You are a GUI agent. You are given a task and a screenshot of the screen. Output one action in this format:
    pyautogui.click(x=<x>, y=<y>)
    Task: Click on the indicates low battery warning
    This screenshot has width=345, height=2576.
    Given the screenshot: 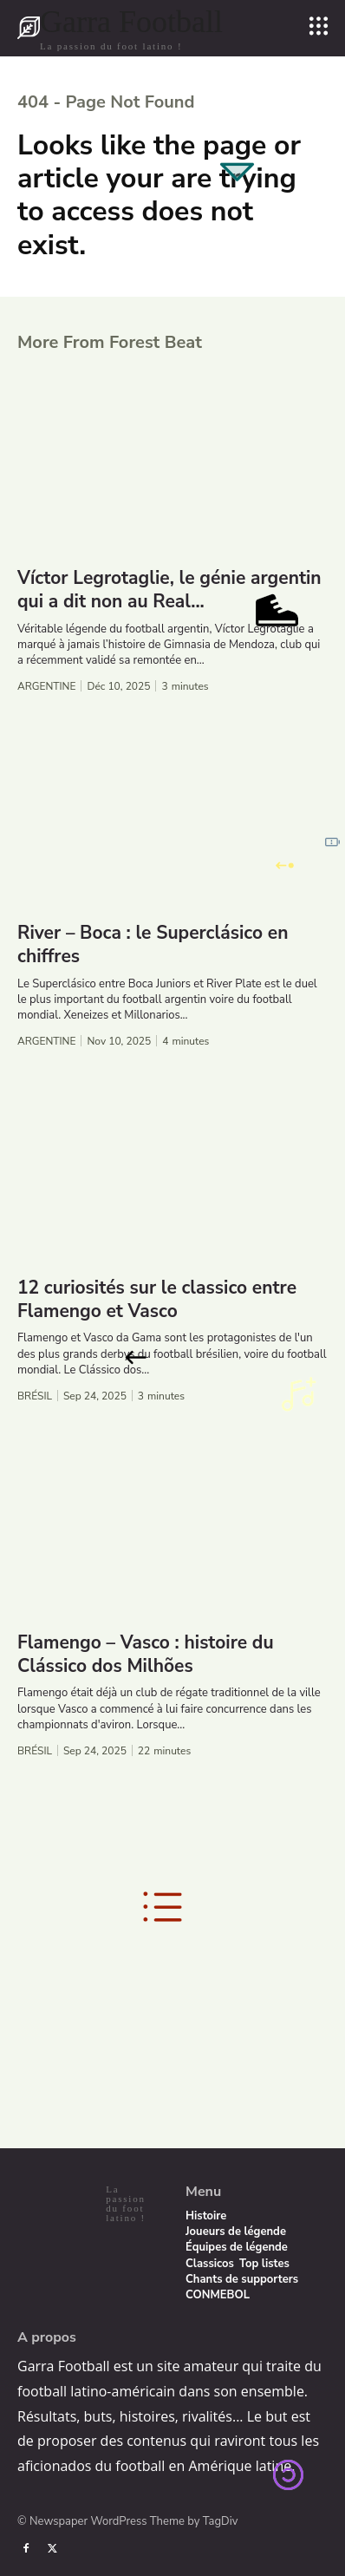 What is the action you would take?
    pyautogui.click(x=332, y=842)
    